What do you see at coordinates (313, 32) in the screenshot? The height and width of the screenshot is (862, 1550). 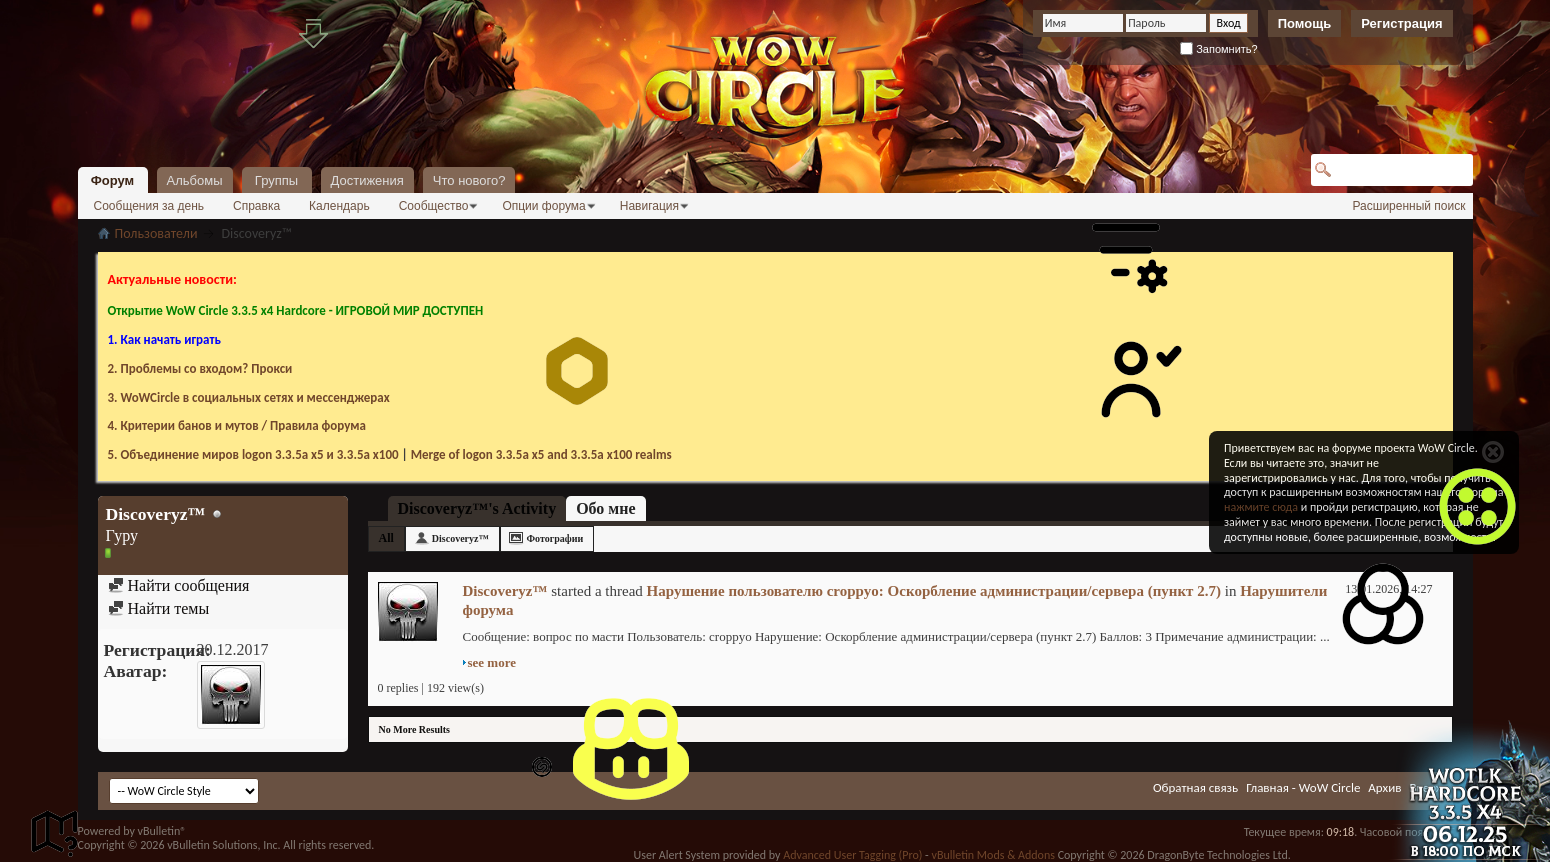 I see `download file or content` at bounding box center [313, 32].